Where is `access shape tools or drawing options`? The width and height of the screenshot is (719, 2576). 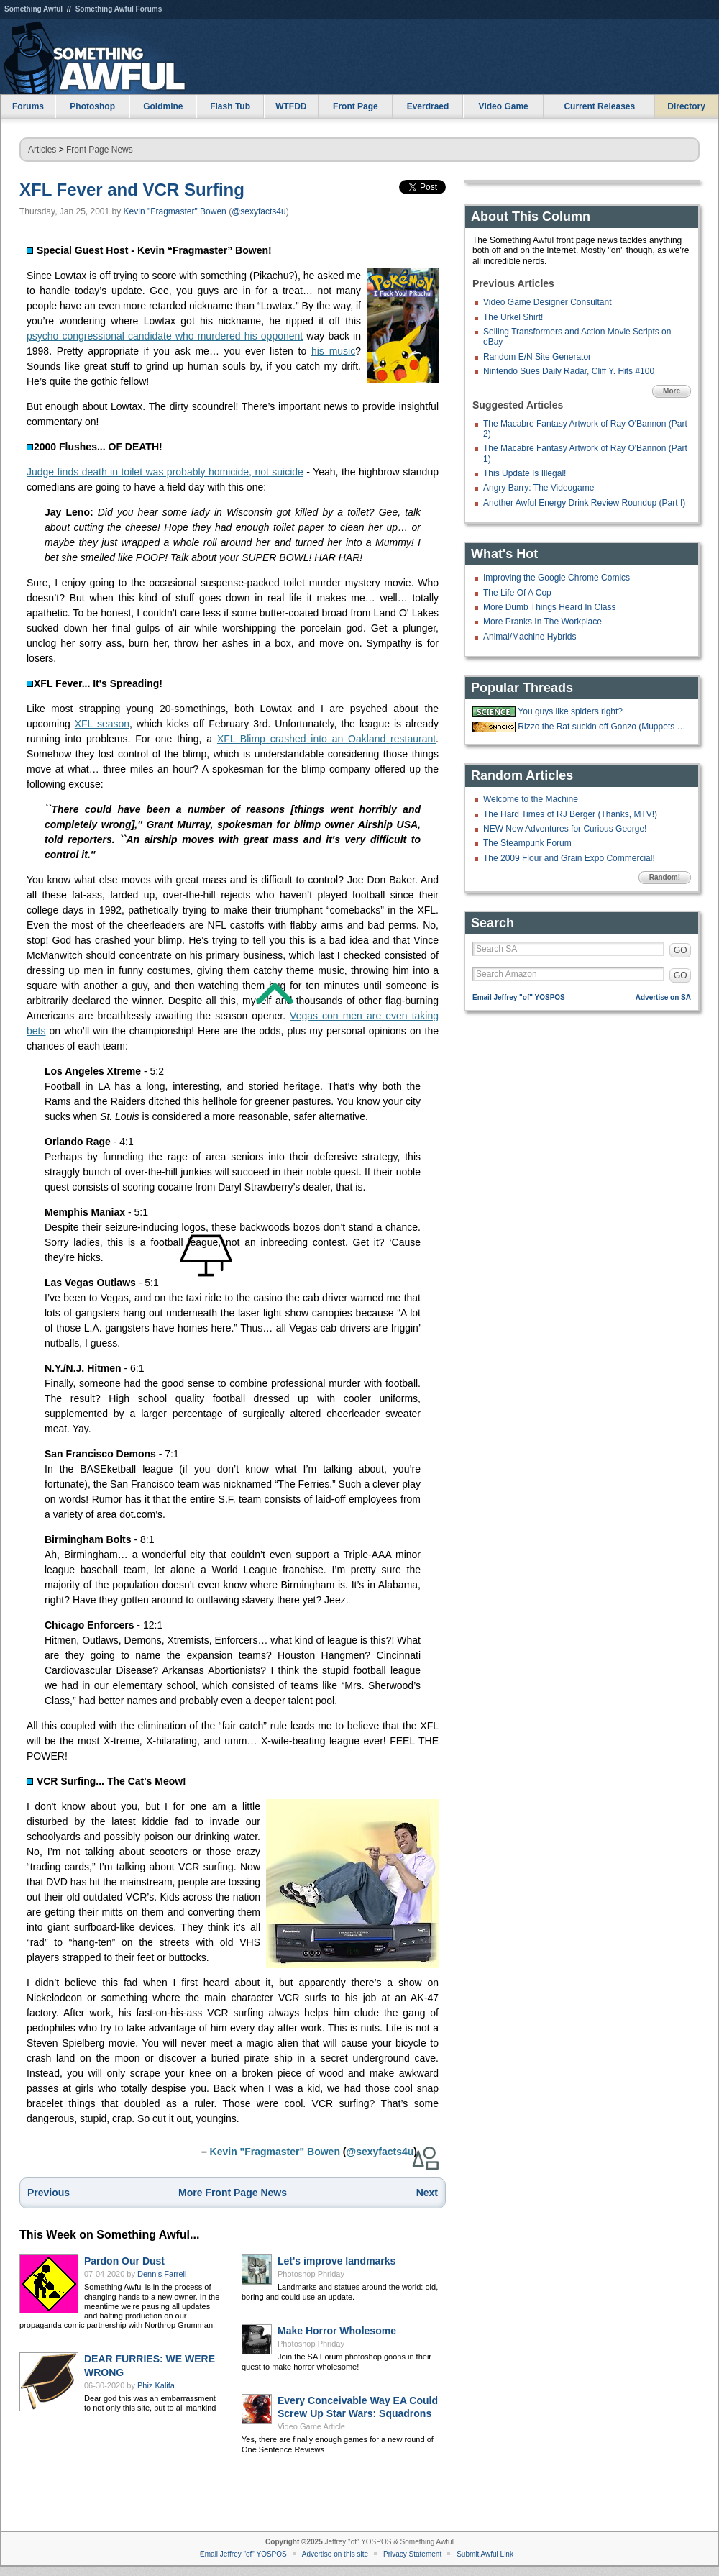 access shape tools or drawing options is located at coordinates (426, 2159).